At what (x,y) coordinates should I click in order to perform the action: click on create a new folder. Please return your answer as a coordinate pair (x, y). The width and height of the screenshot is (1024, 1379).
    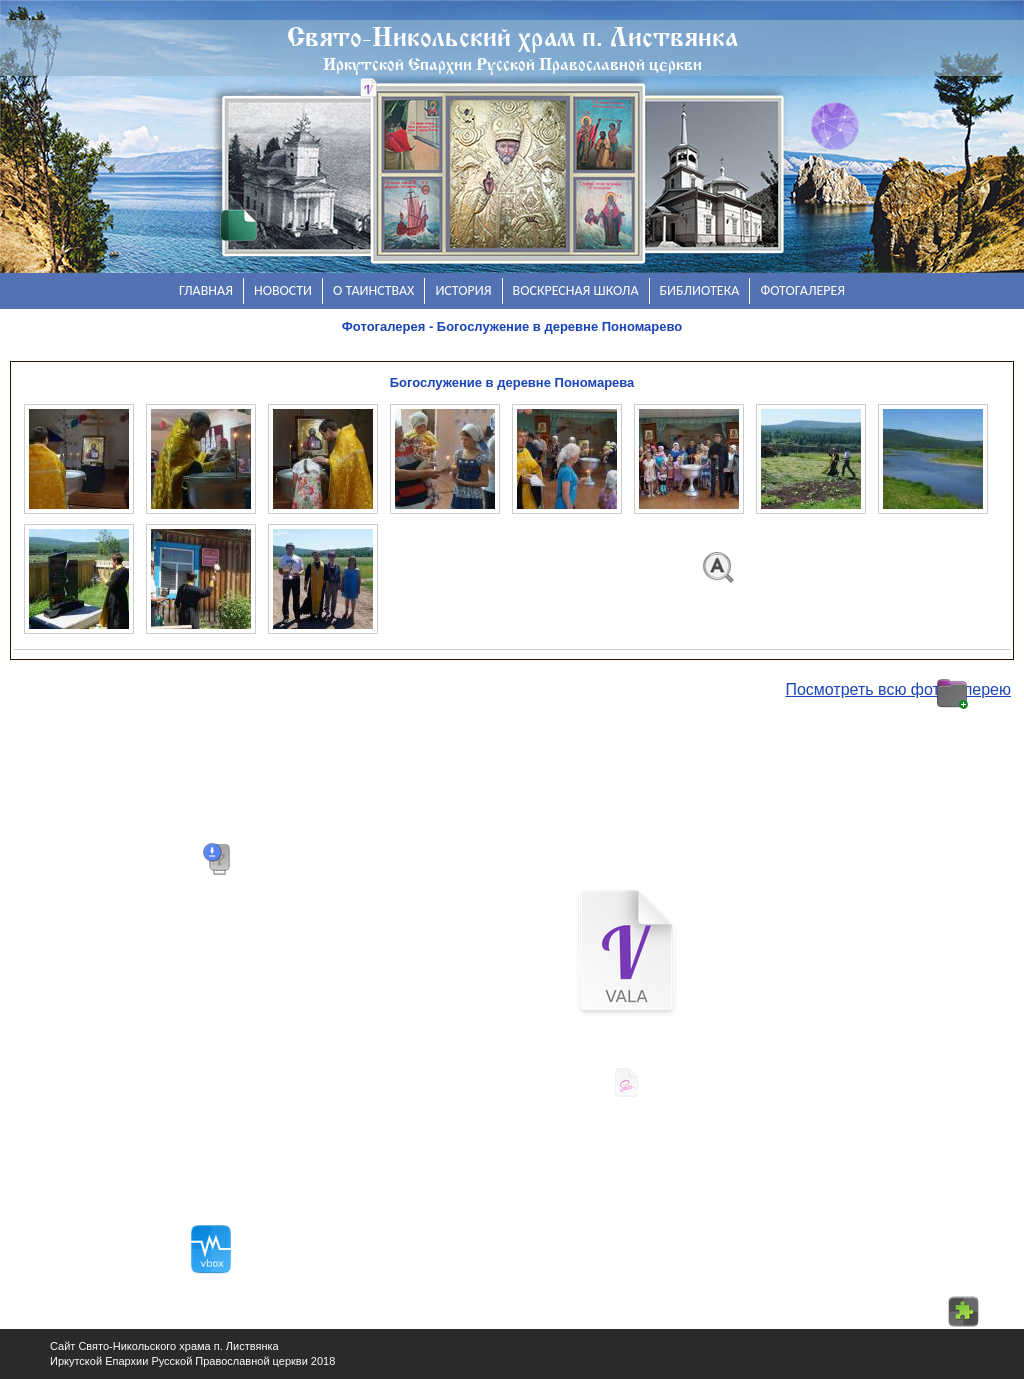
    Looking at the image, I should click on (952, 693).